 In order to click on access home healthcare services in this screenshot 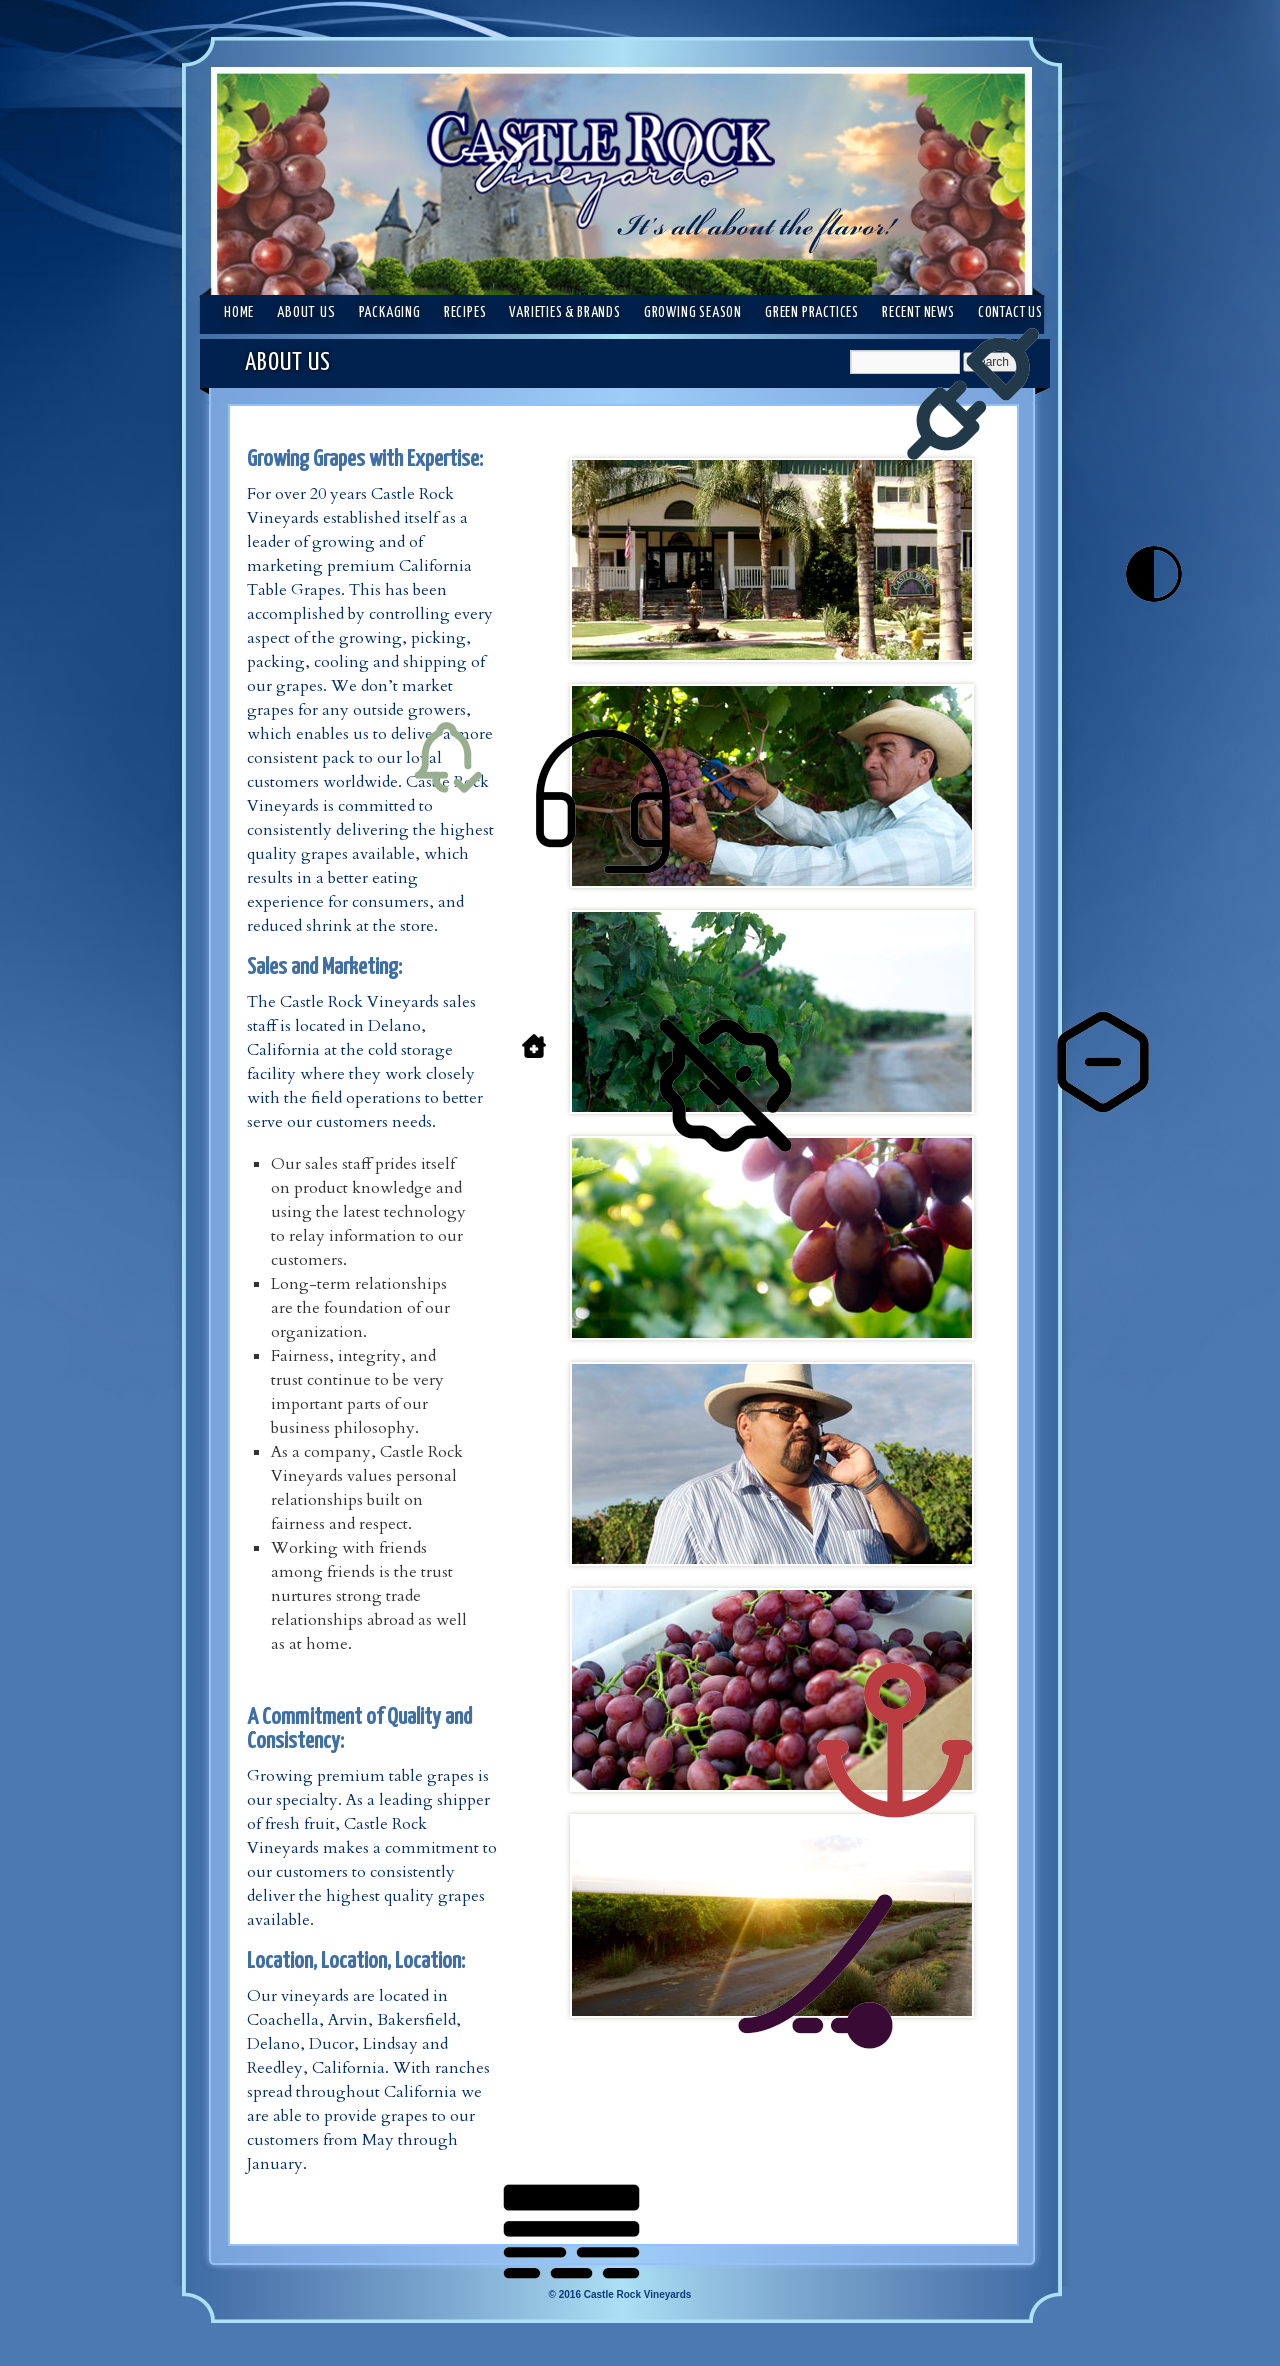, I will do `click(534, 1046)`.